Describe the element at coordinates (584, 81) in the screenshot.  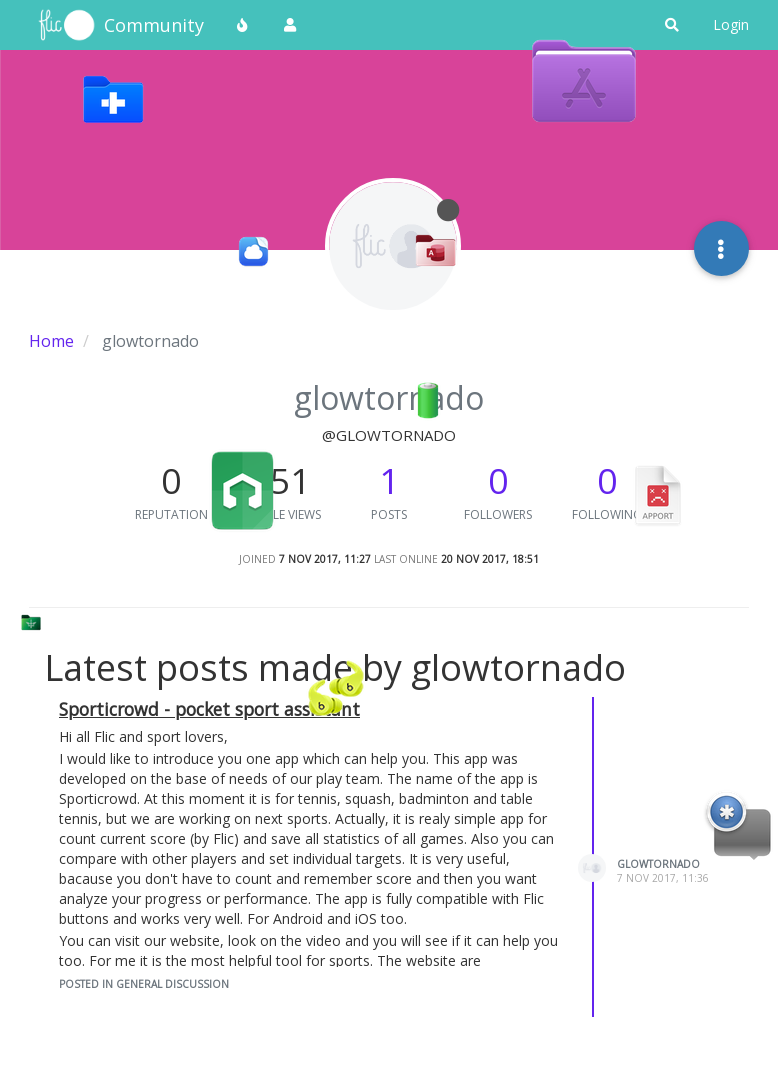
I see `open templates folder` at that location.